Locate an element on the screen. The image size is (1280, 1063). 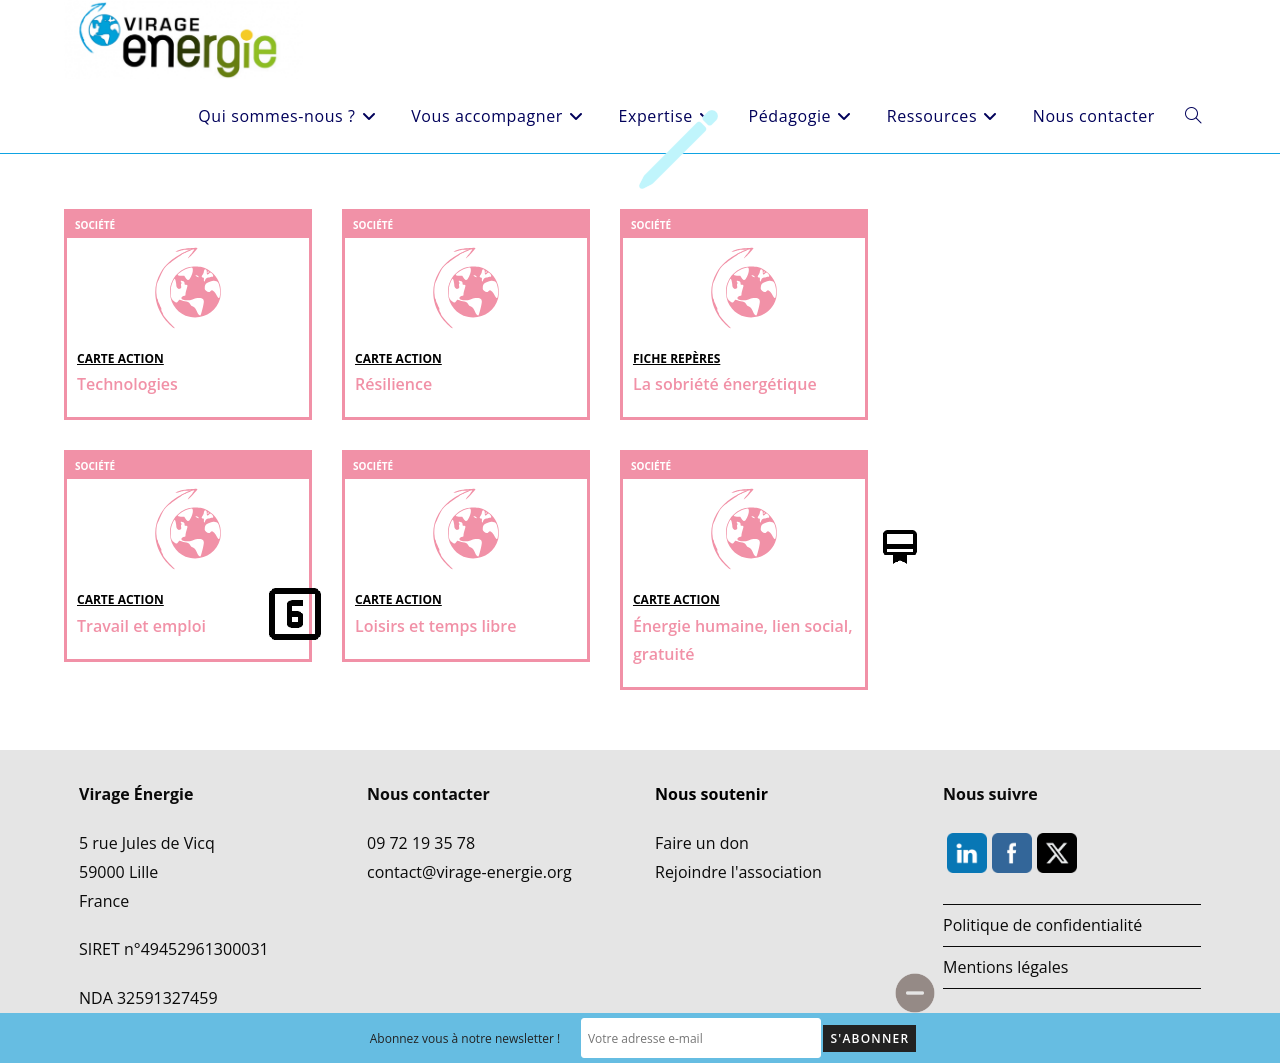
select filter or preset number 6 is located at coordinates (295, 614).